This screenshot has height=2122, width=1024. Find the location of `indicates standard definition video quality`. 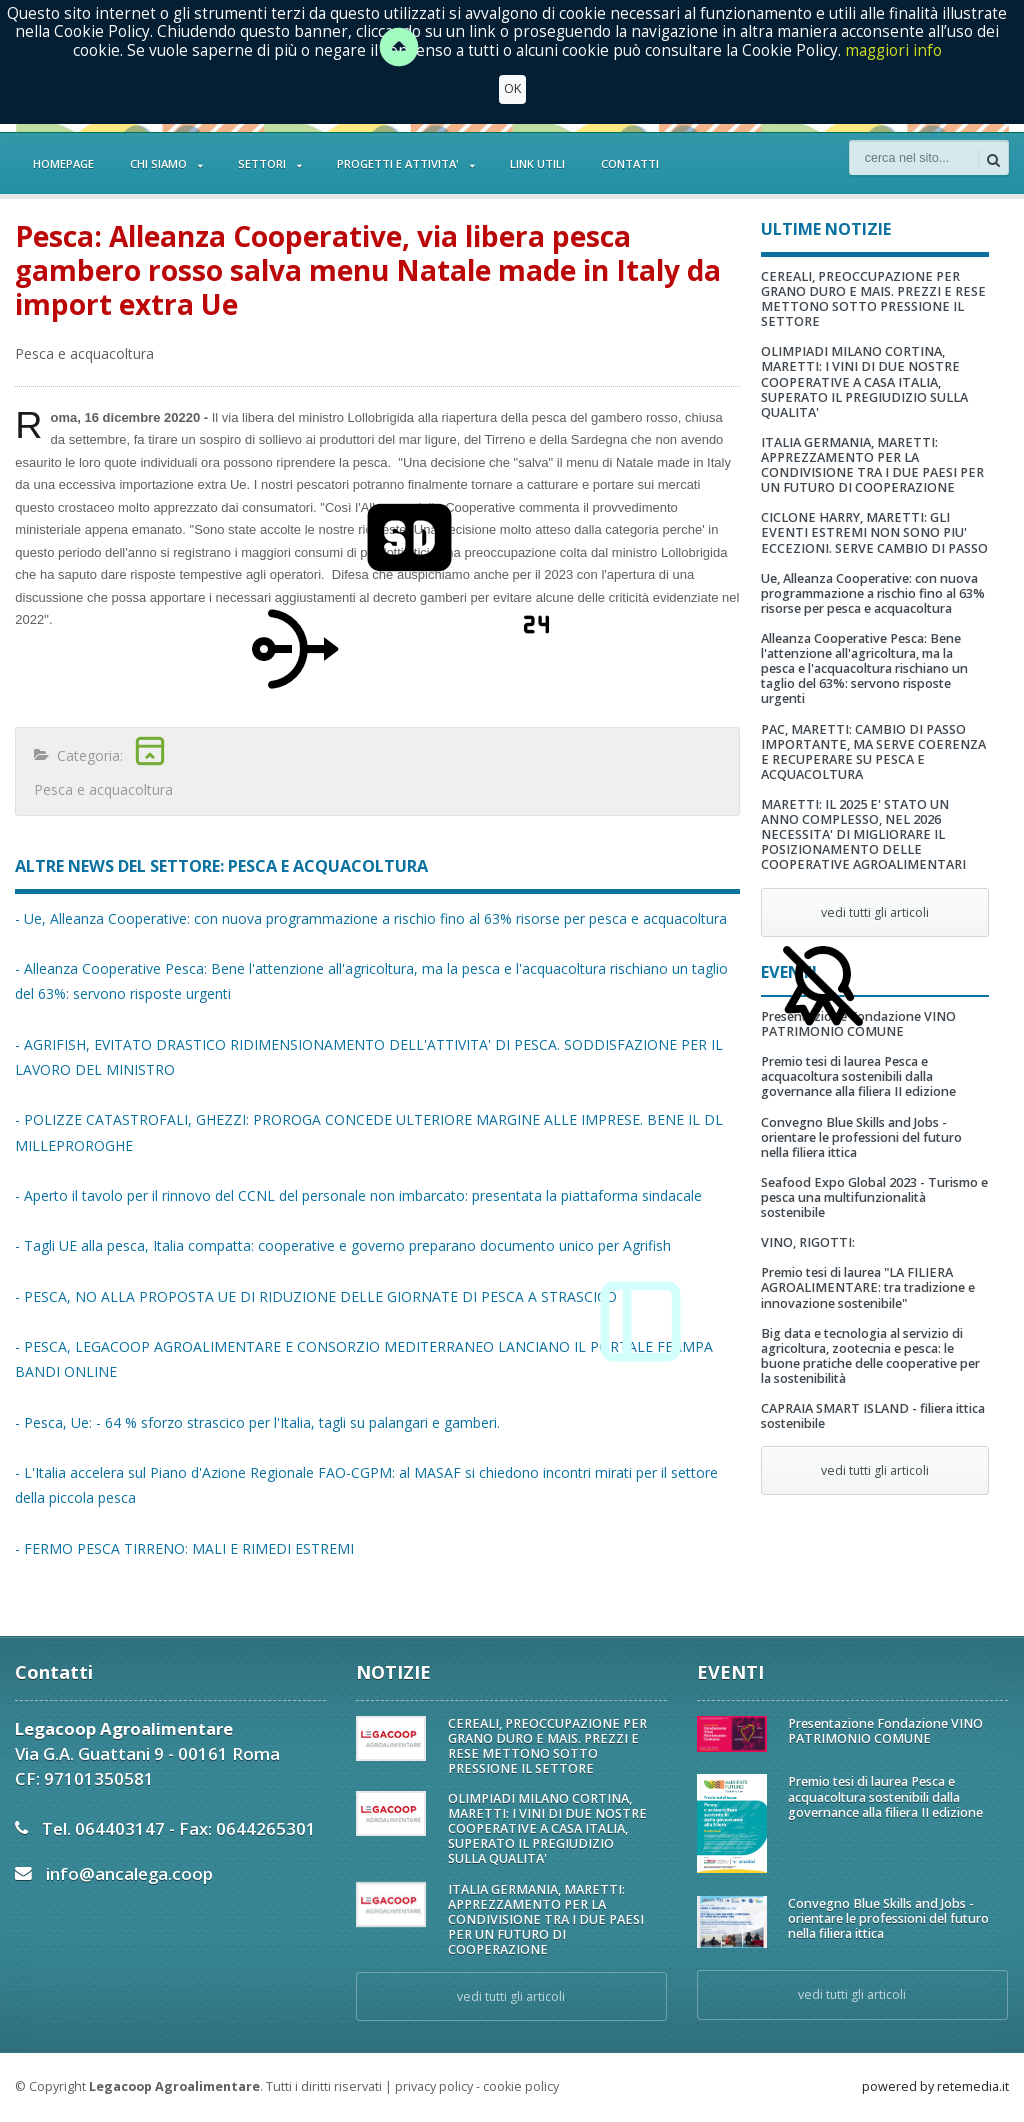

indicates standard definition video quality is located at coordinates (409, 537).